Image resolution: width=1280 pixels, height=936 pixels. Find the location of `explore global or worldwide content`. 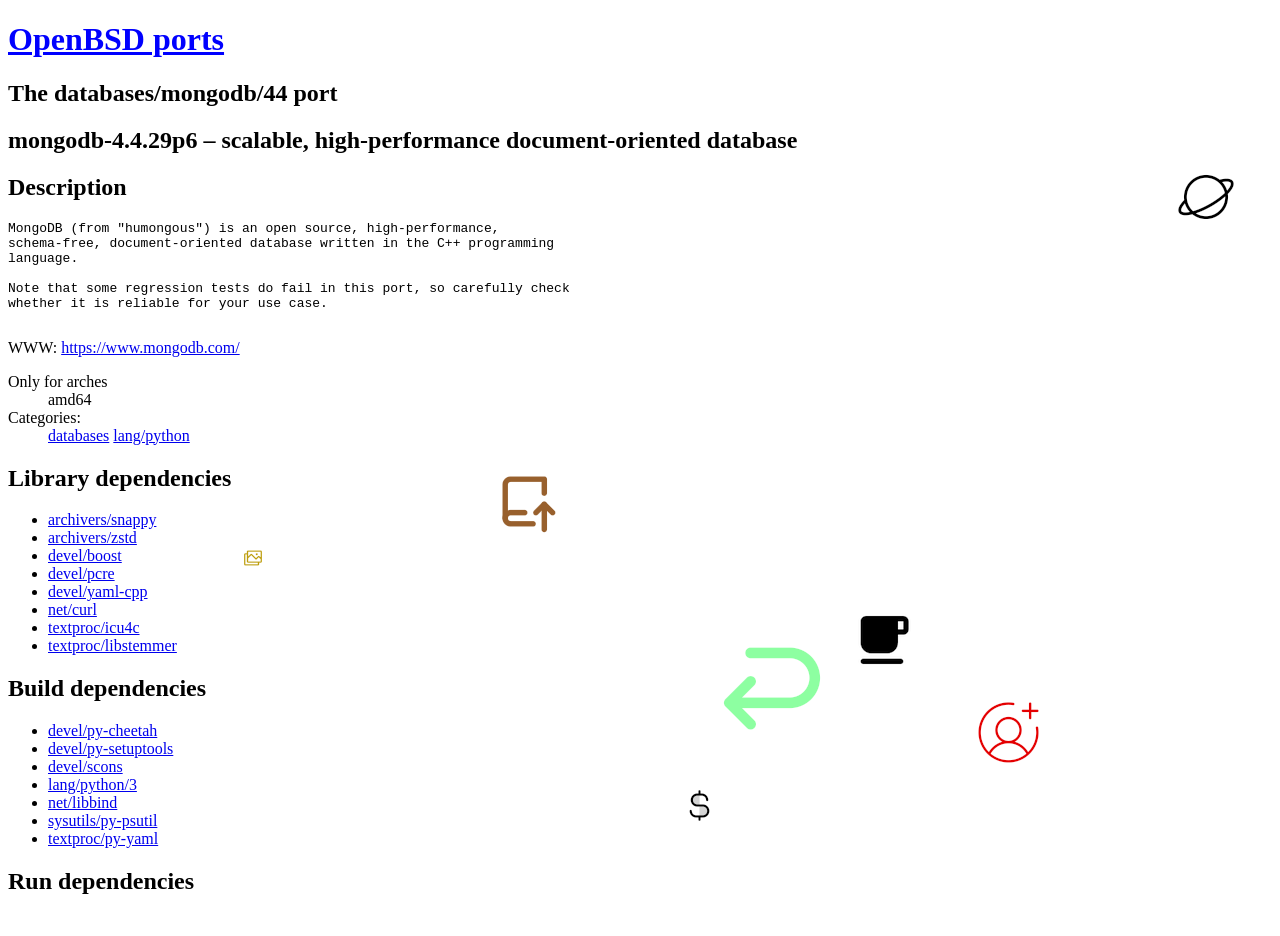

explore global or worldwide content is located at coordinates (1206, 197).